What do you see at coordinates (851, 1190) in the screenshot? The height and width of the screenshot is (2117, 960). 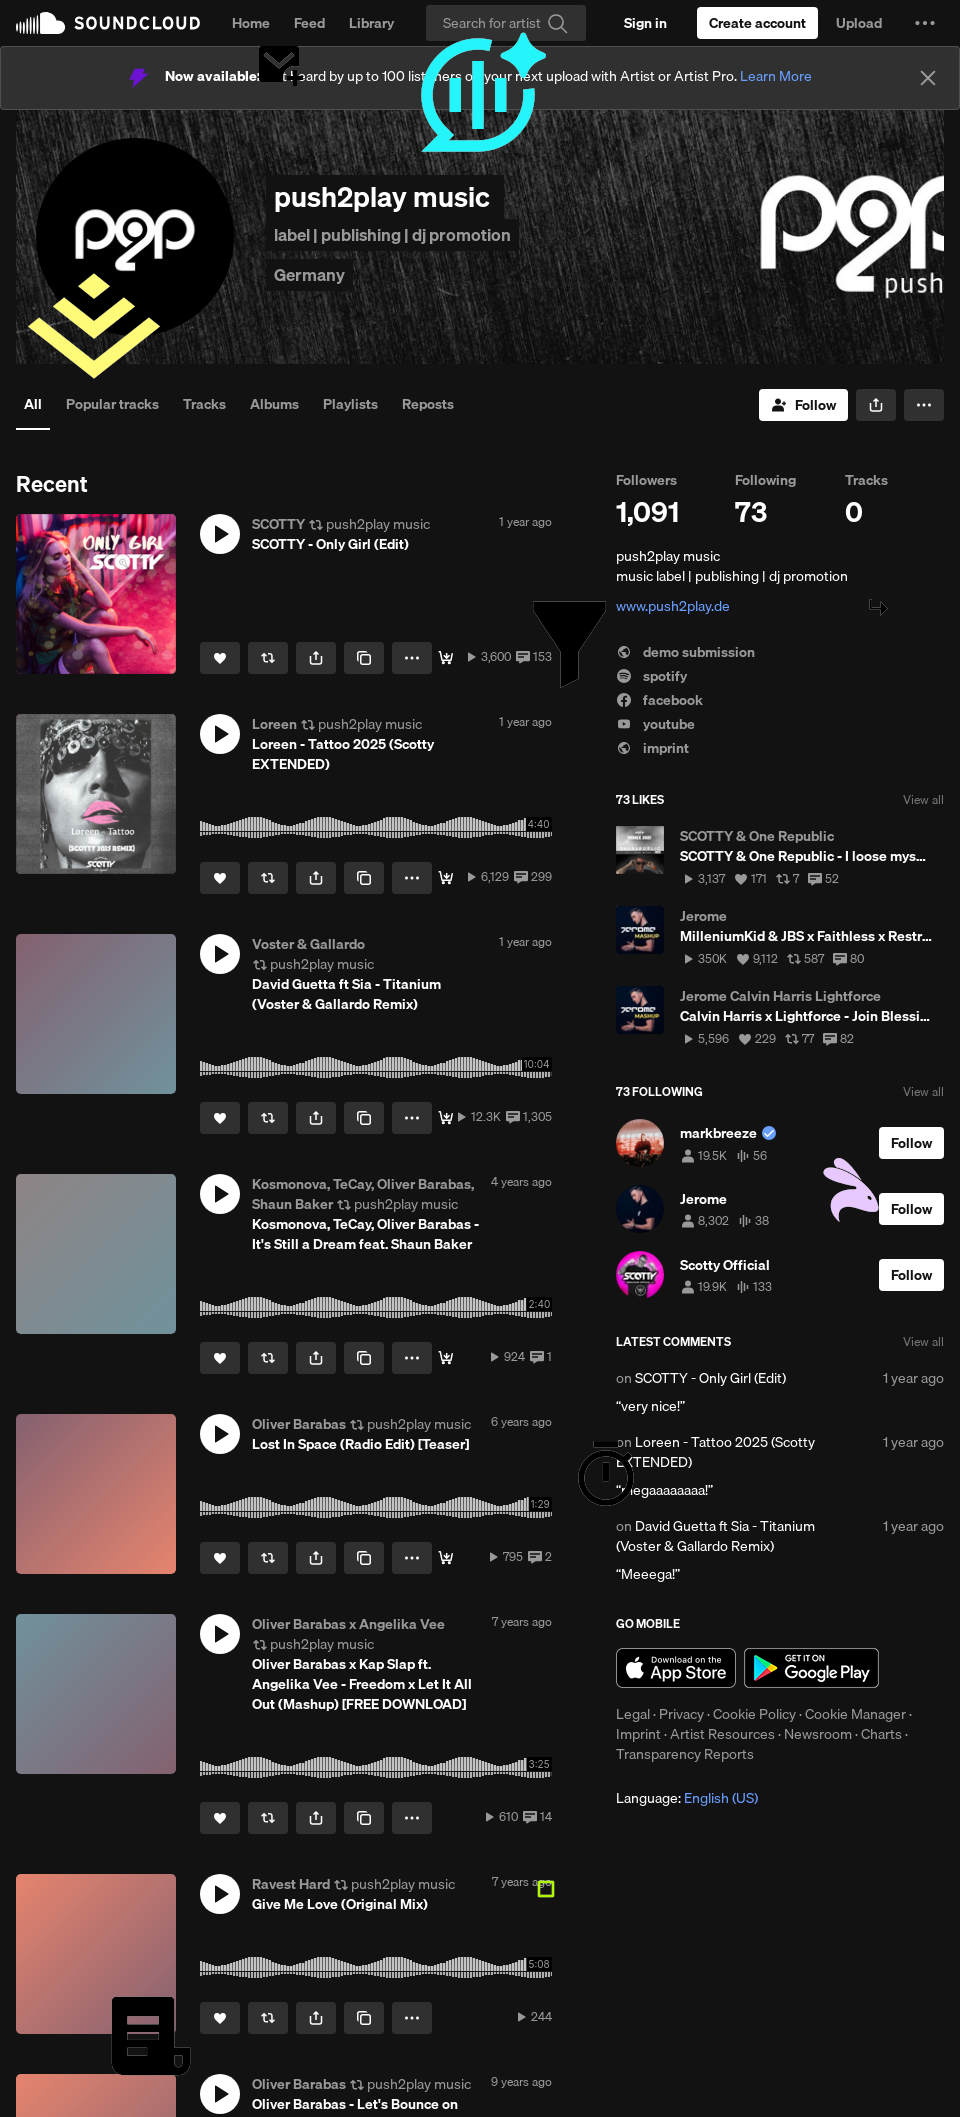 I see `keploy brand logo` at bounding box center [851, 1190].